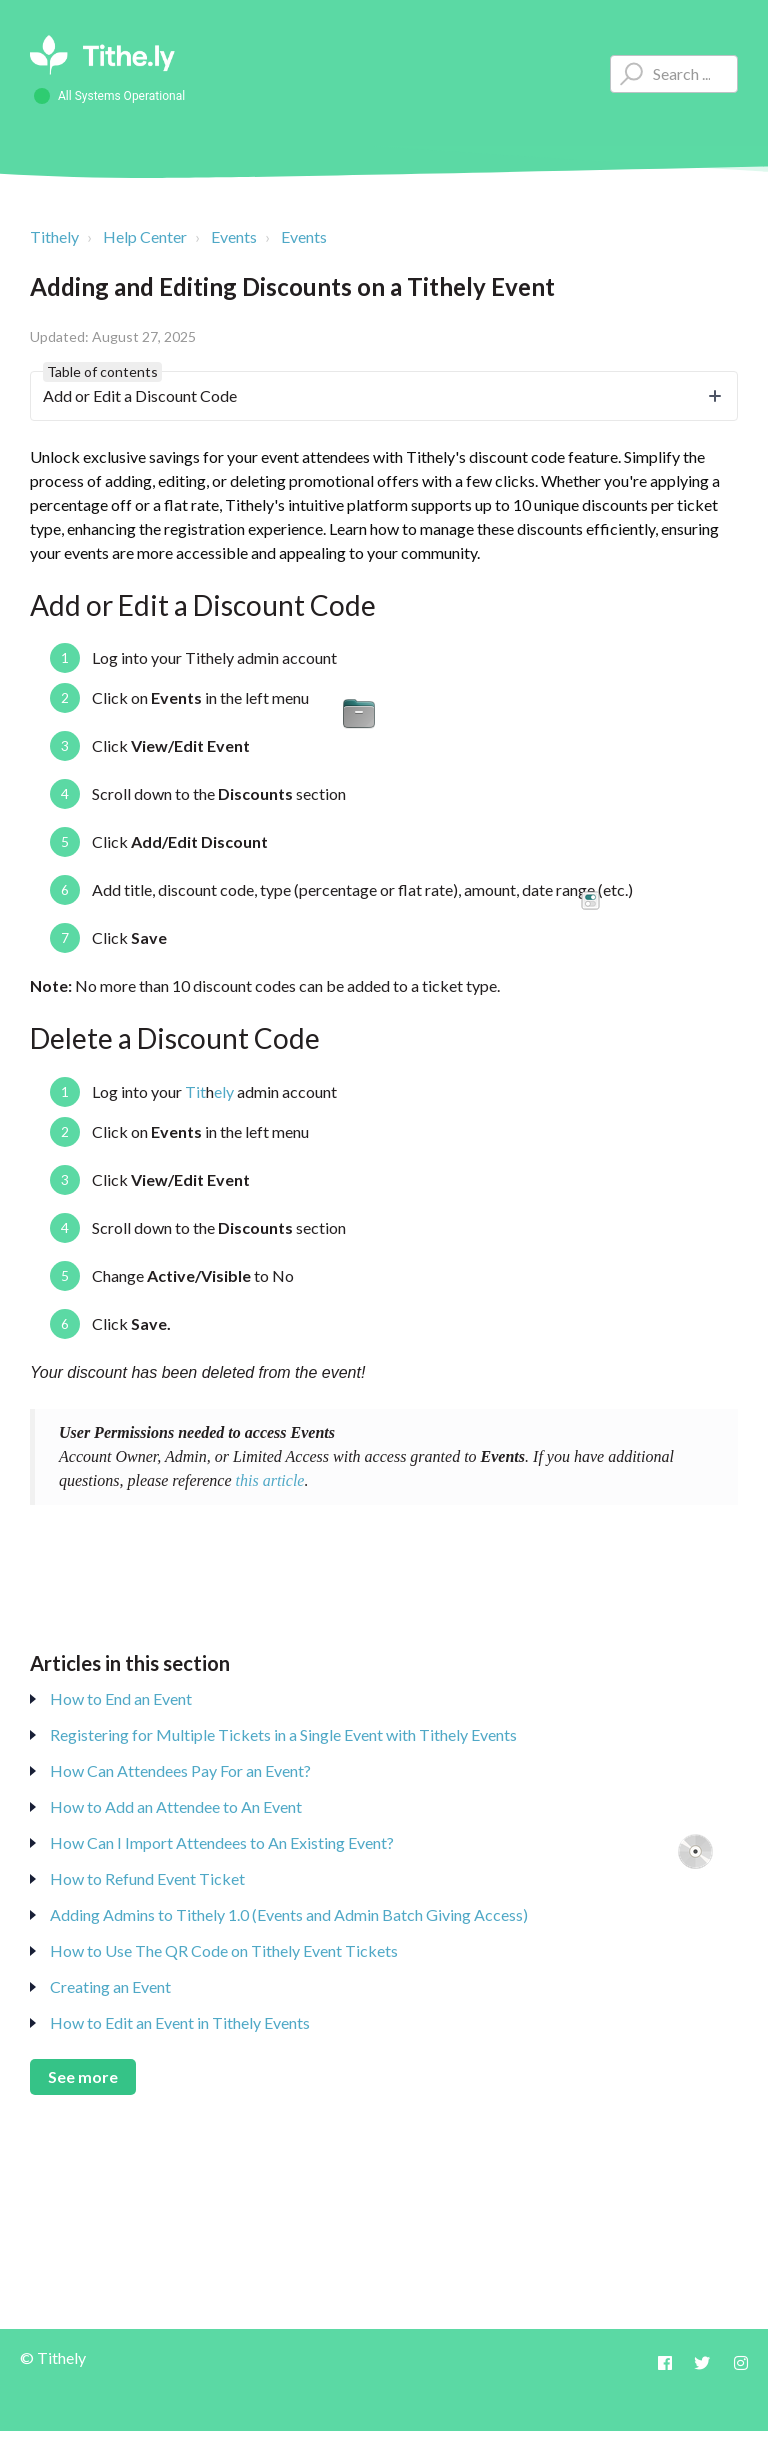 The width and height of the screenshot is (768, 2455). What do you see at coordinates (359, 713) in the screenshot?
I see `open file manager application` at bounding box center [359, 713].